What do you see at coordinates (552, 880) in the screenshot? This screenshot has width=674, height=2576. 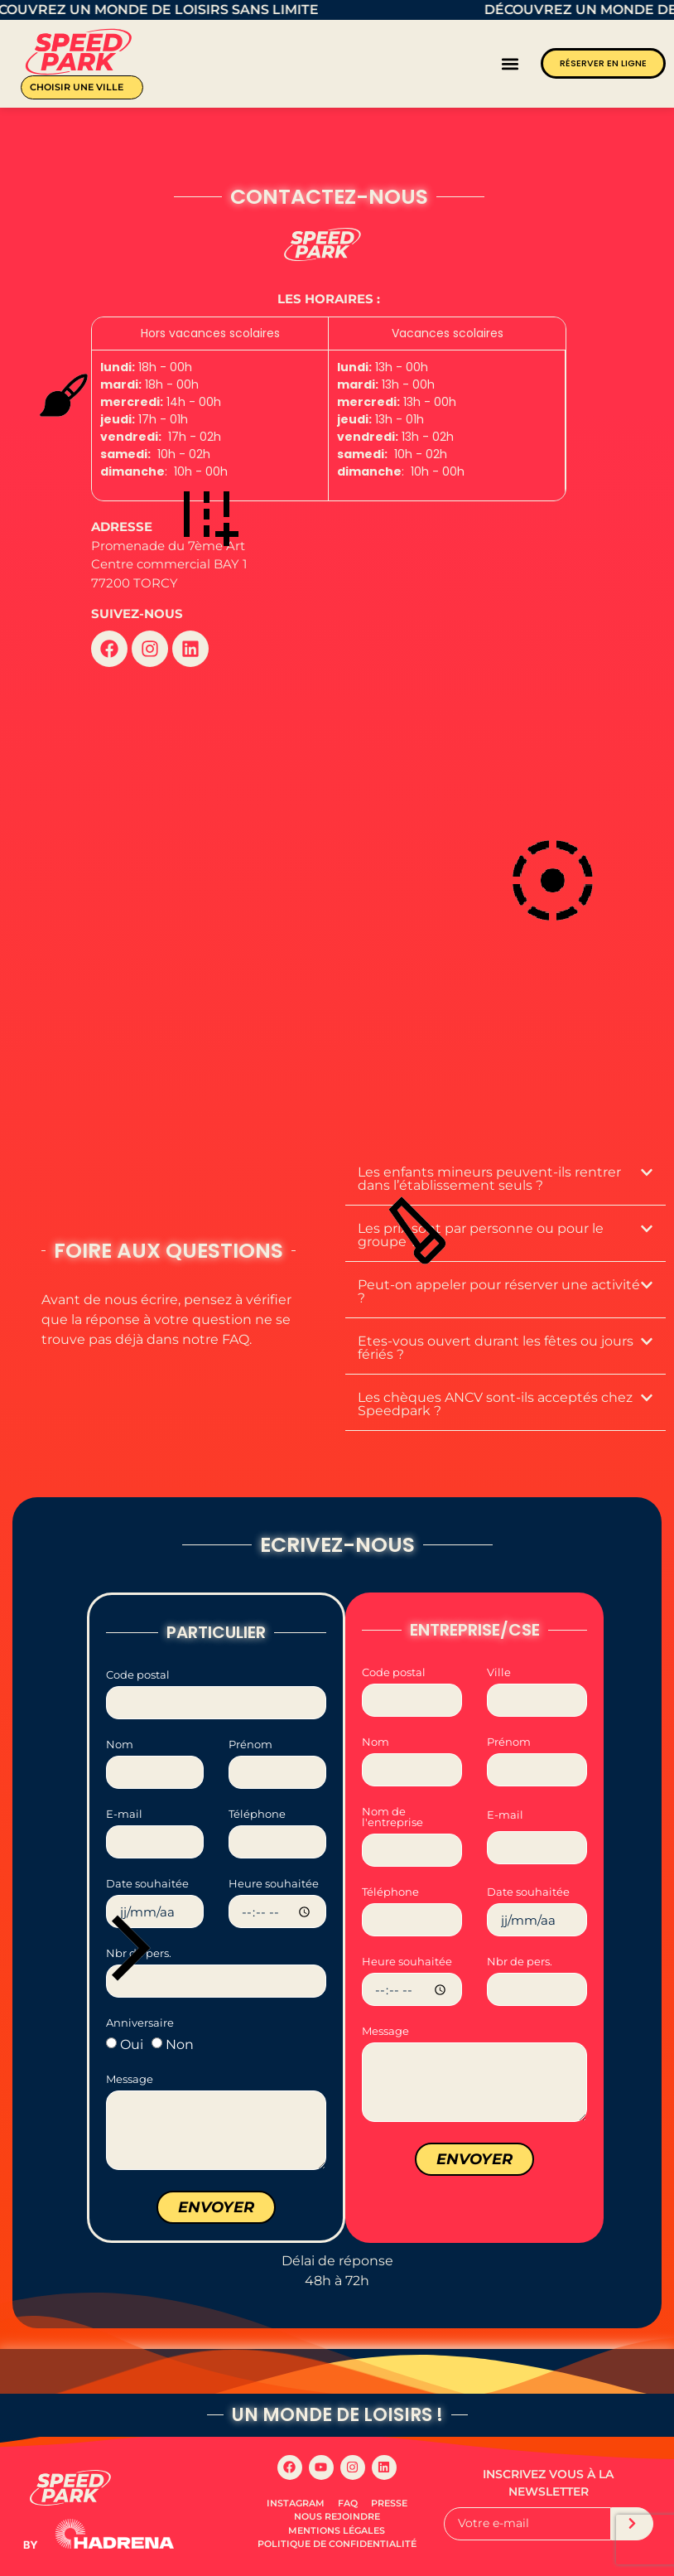 I see `apply tilt-shift blur effect to photo` at bounding box center [552, 880].